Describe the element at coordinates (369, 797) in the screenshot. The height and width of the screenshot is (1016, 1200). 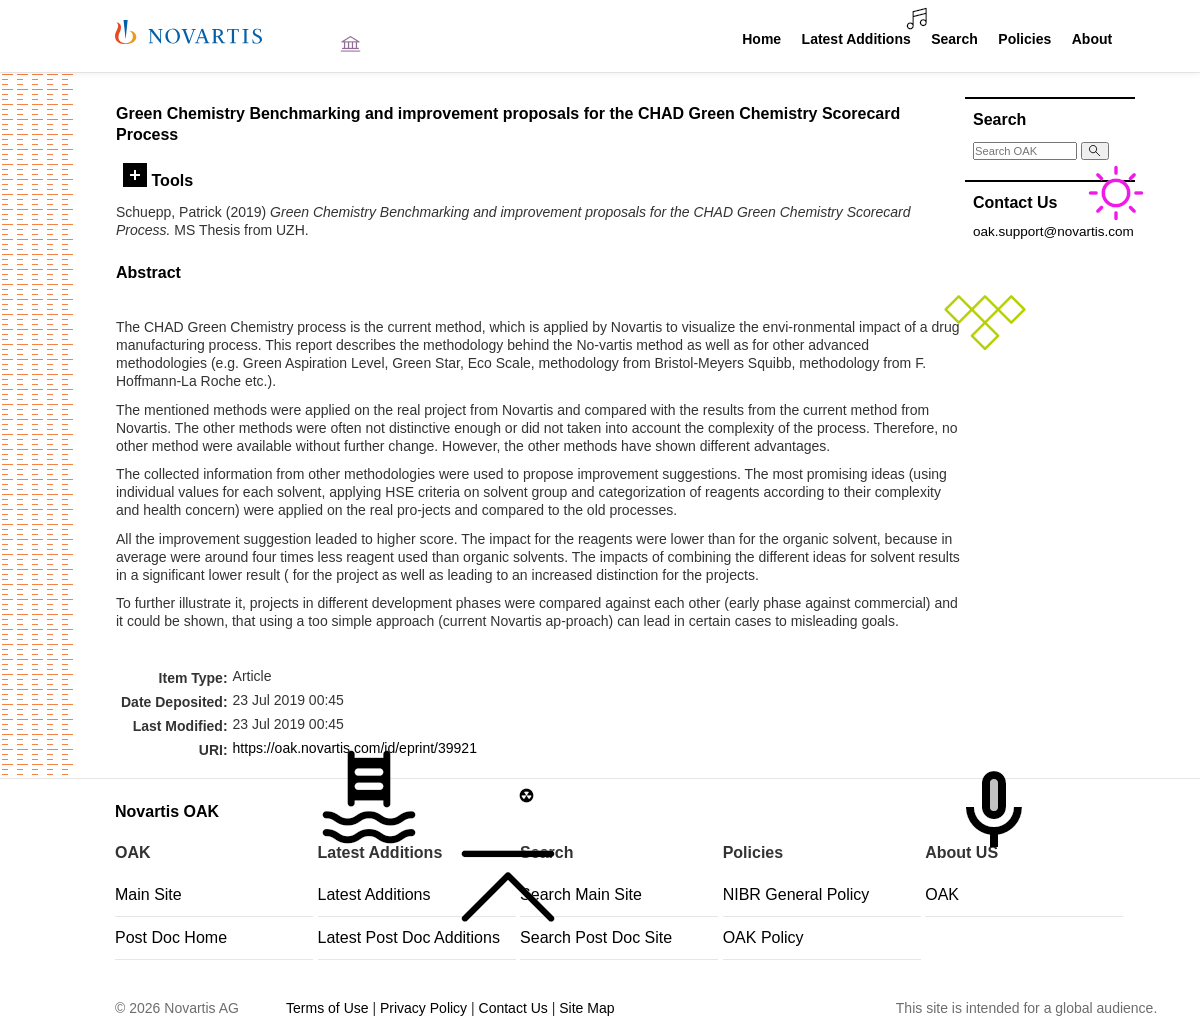
I see `indicates swimming pool amenity available` at that location.